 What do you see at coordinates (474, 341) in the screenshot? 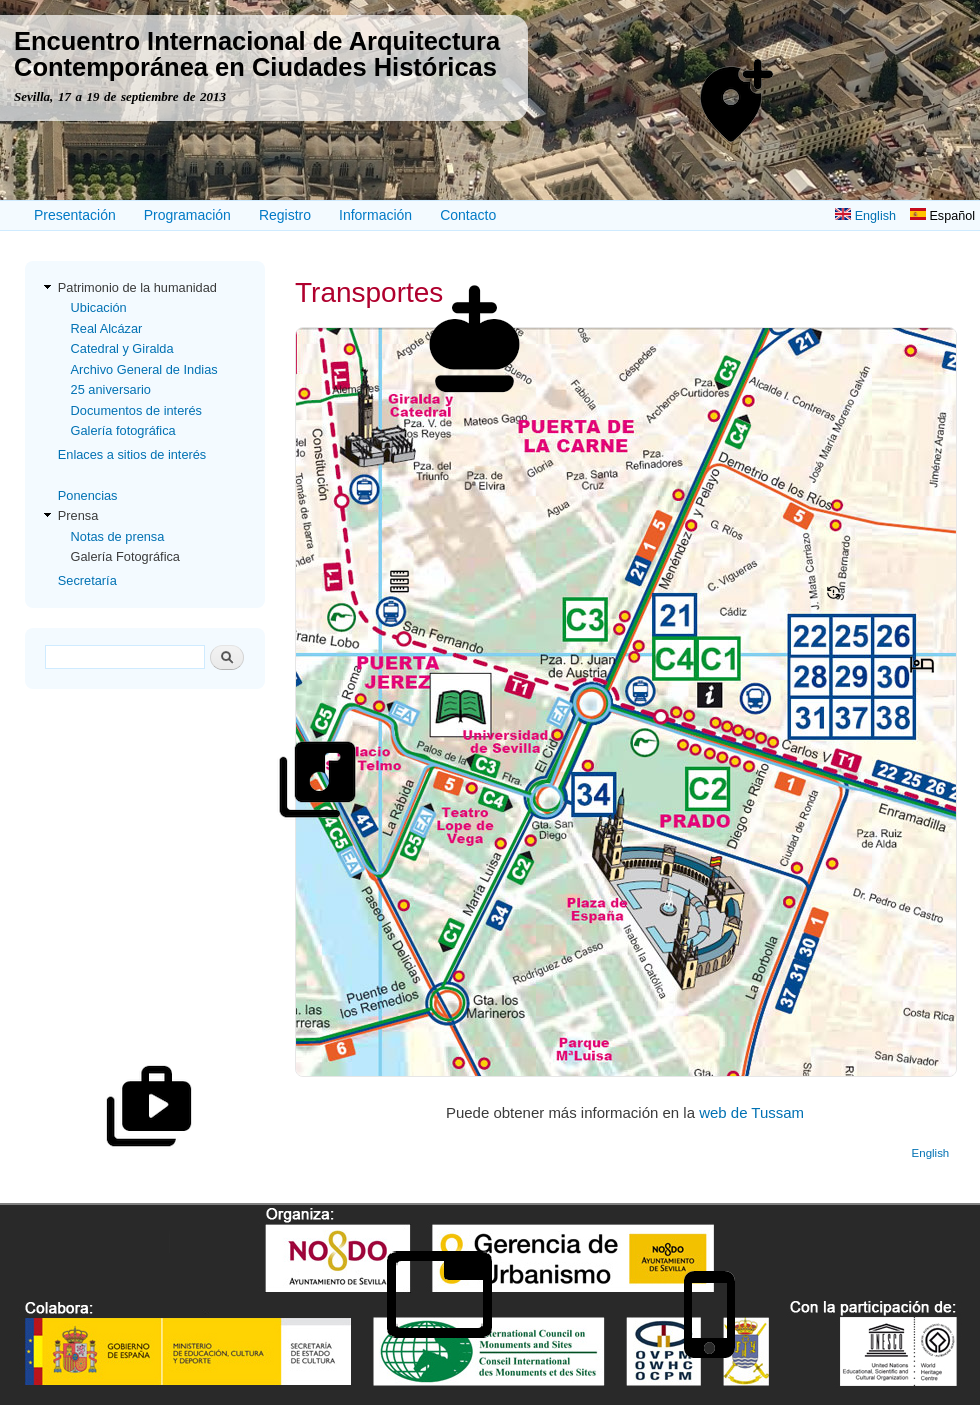
I see `chess king piece indicator` at bounding box center [474, 341].